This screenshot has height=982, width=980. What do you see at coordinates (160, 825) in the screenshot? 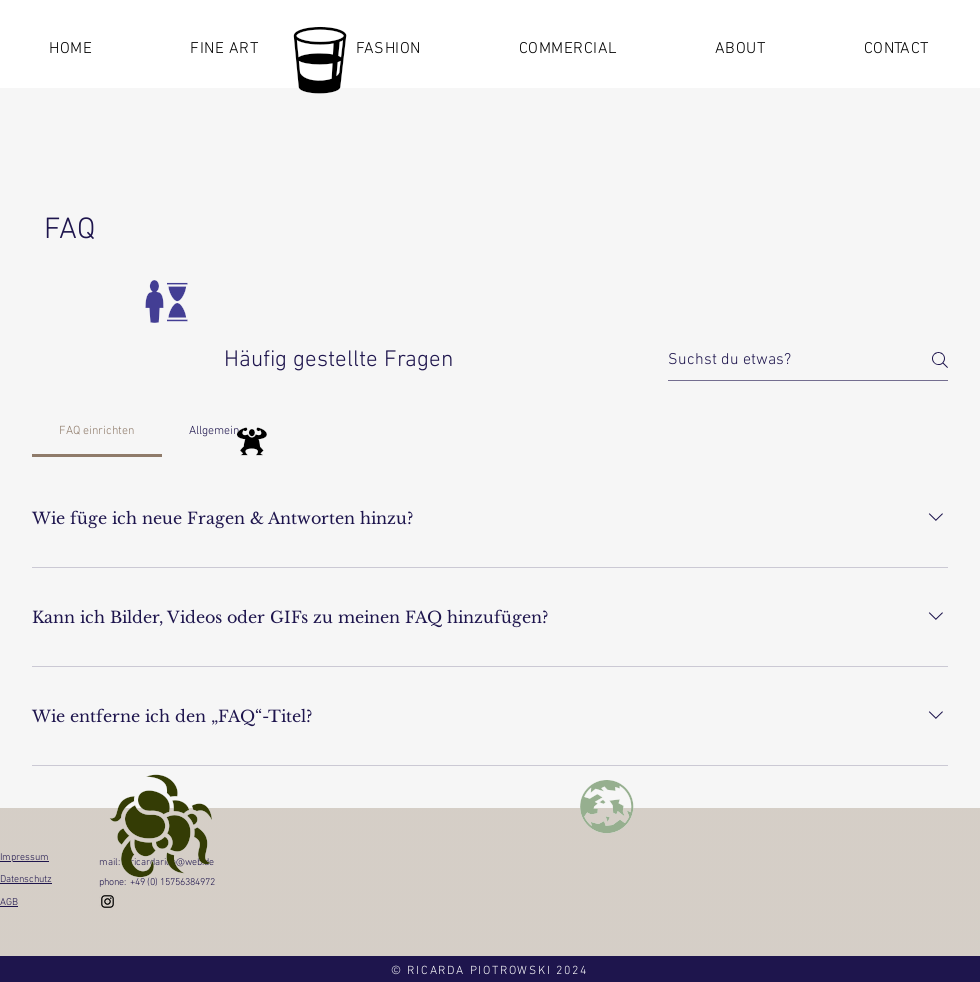
I see `indicates an infested or corrupted enemy type` at bounding box center [160, 825].